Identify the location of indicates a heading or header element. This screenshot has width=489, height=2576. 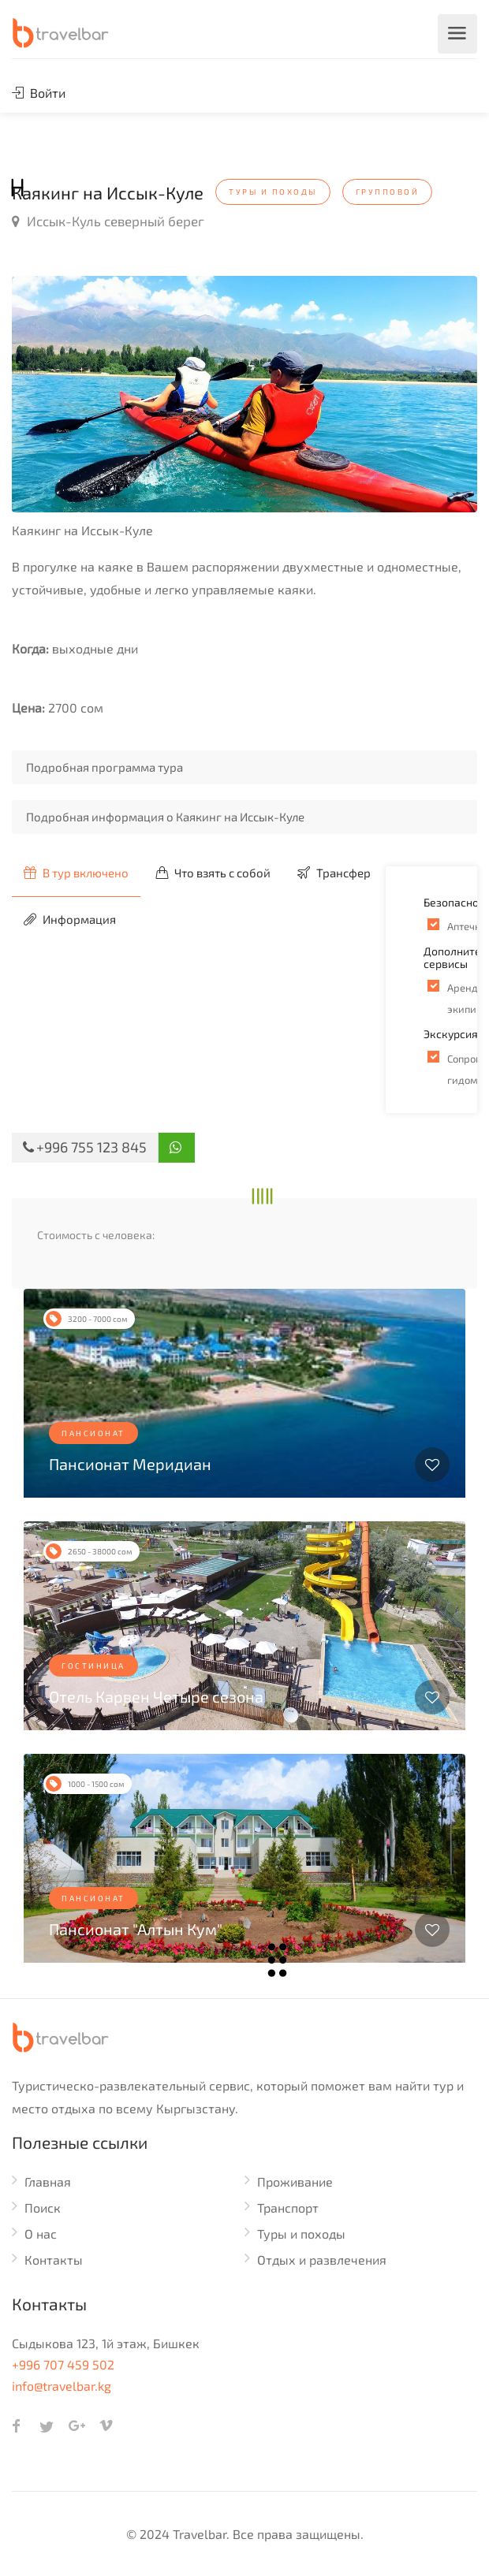
(17, 188).